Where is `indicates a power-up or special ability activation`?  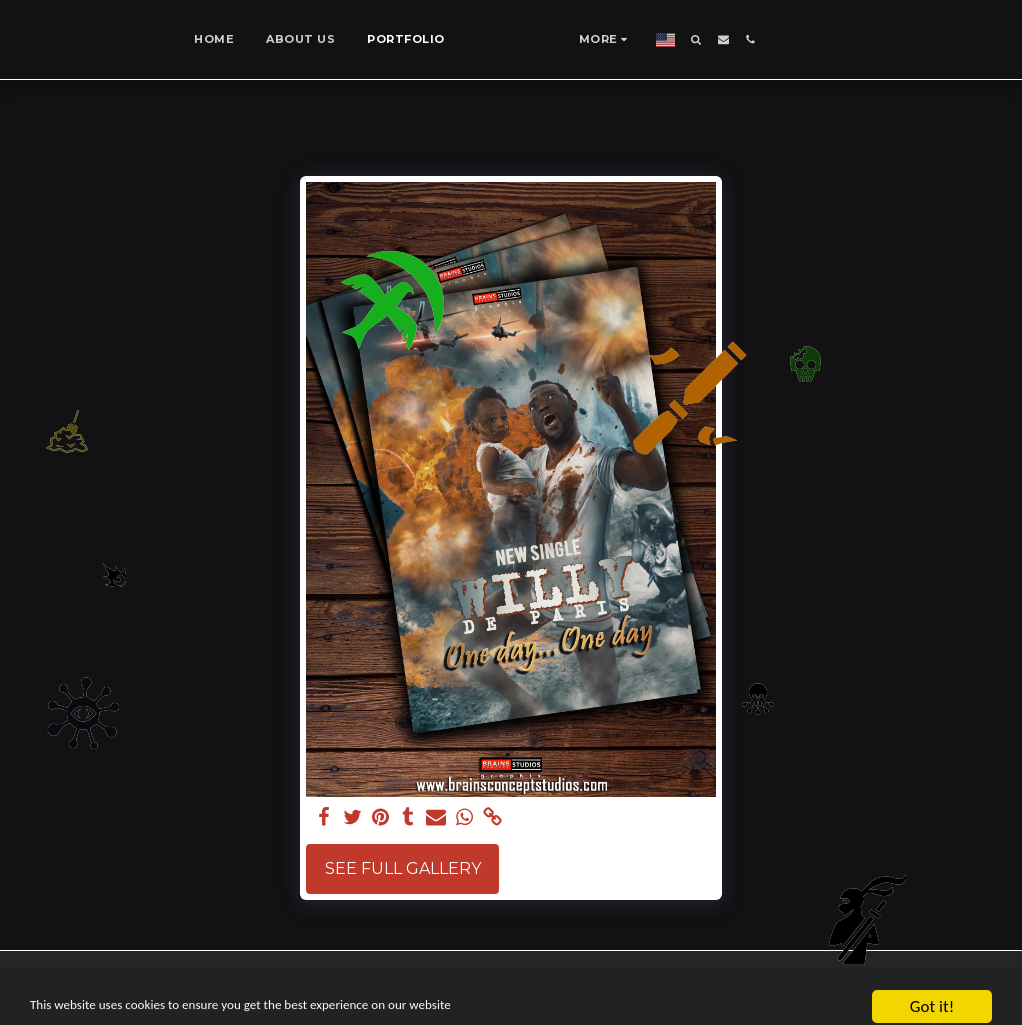
indicates a power-up or special ability activation is located at coordinates (114, 575).